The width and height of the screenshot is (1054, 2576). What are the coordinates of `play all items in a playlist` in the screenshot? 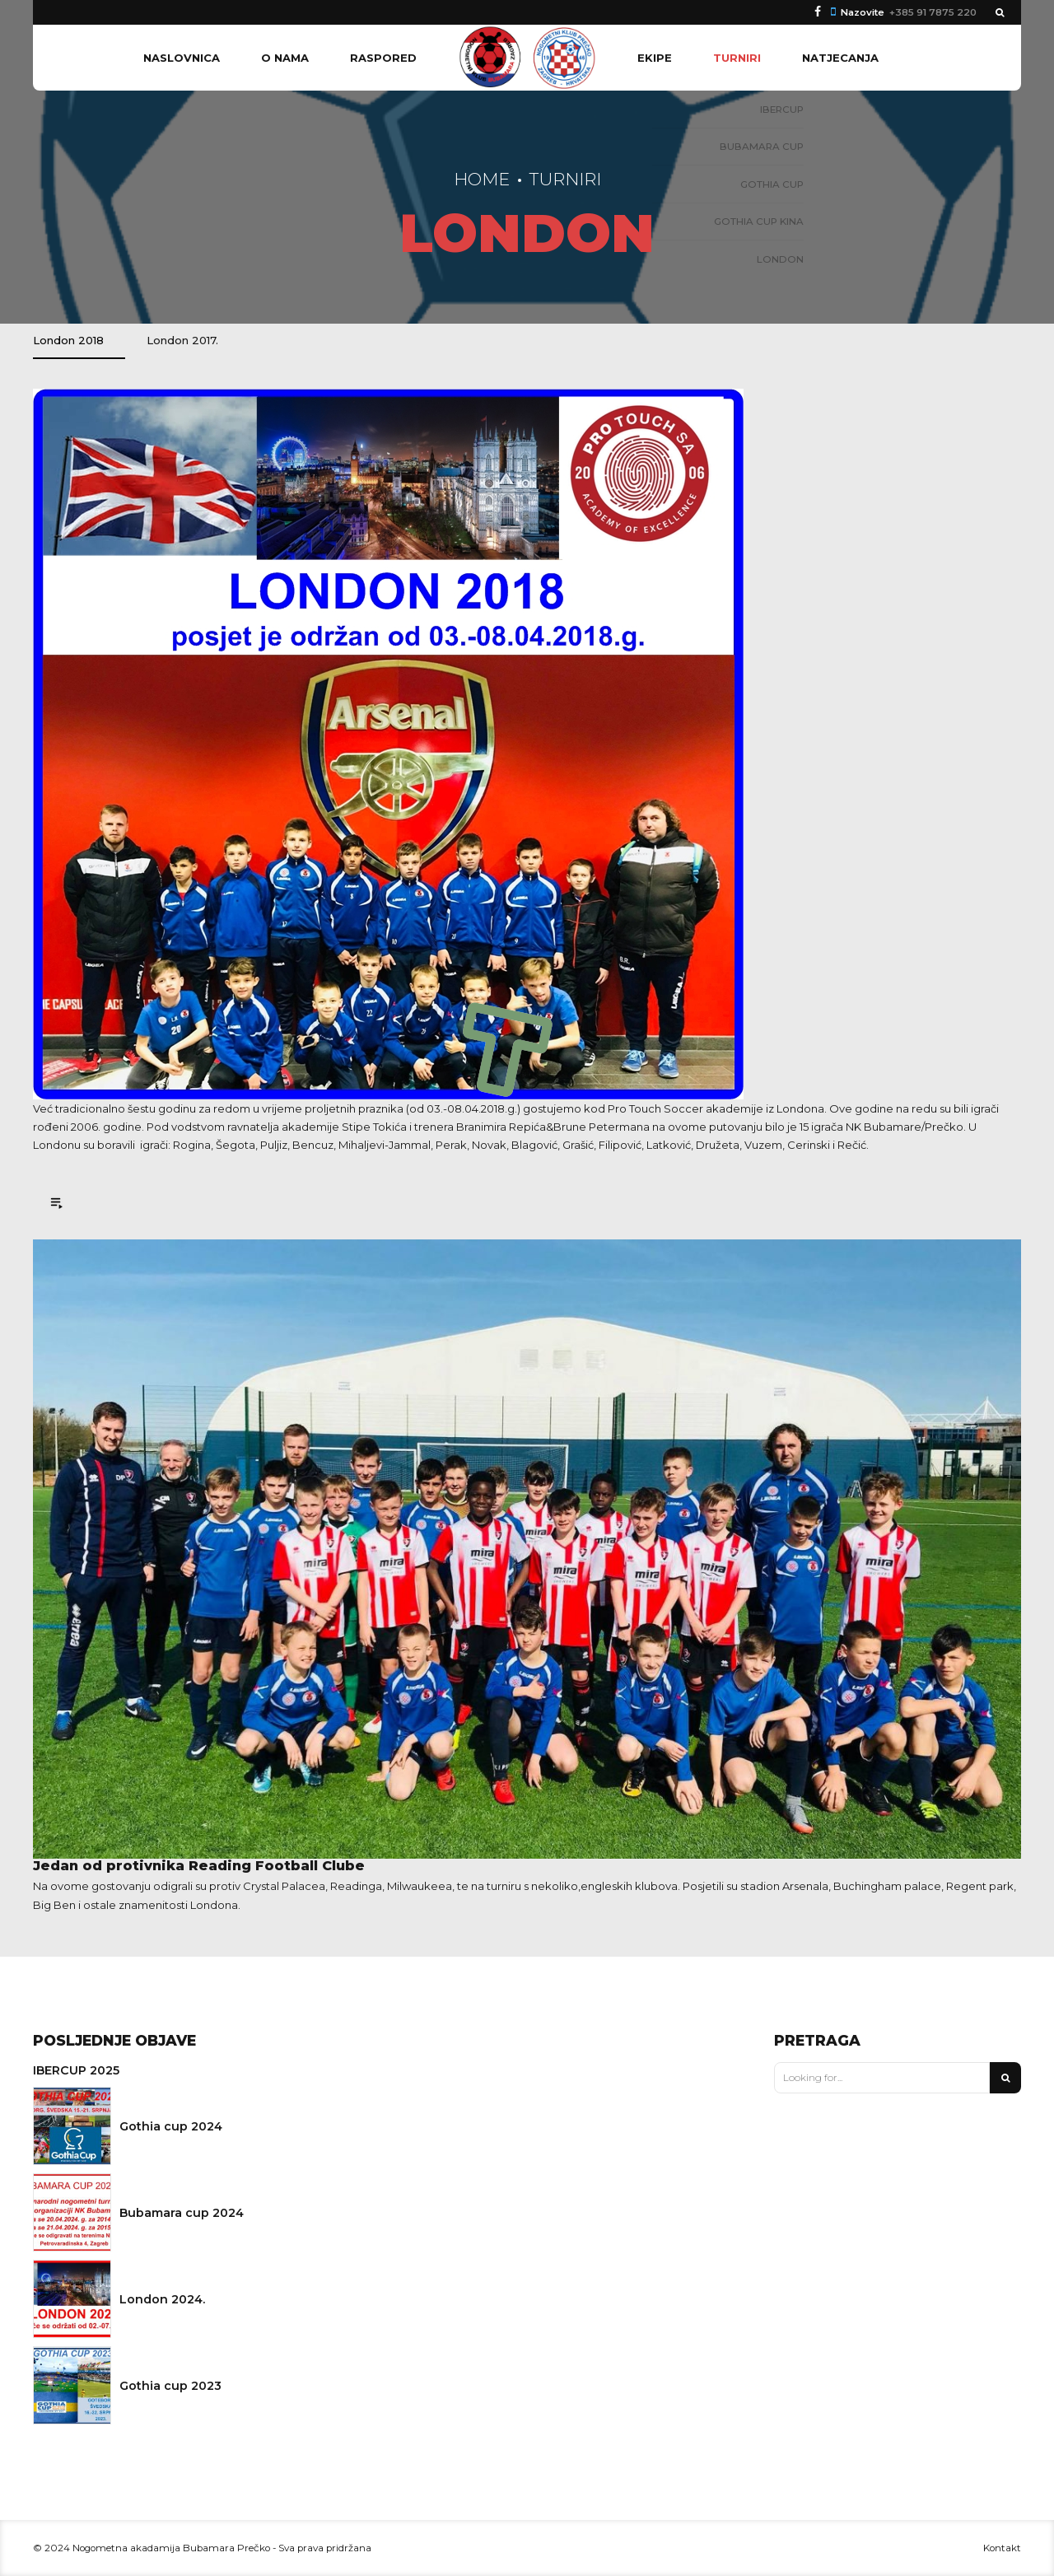 It's located at (57, 1202).